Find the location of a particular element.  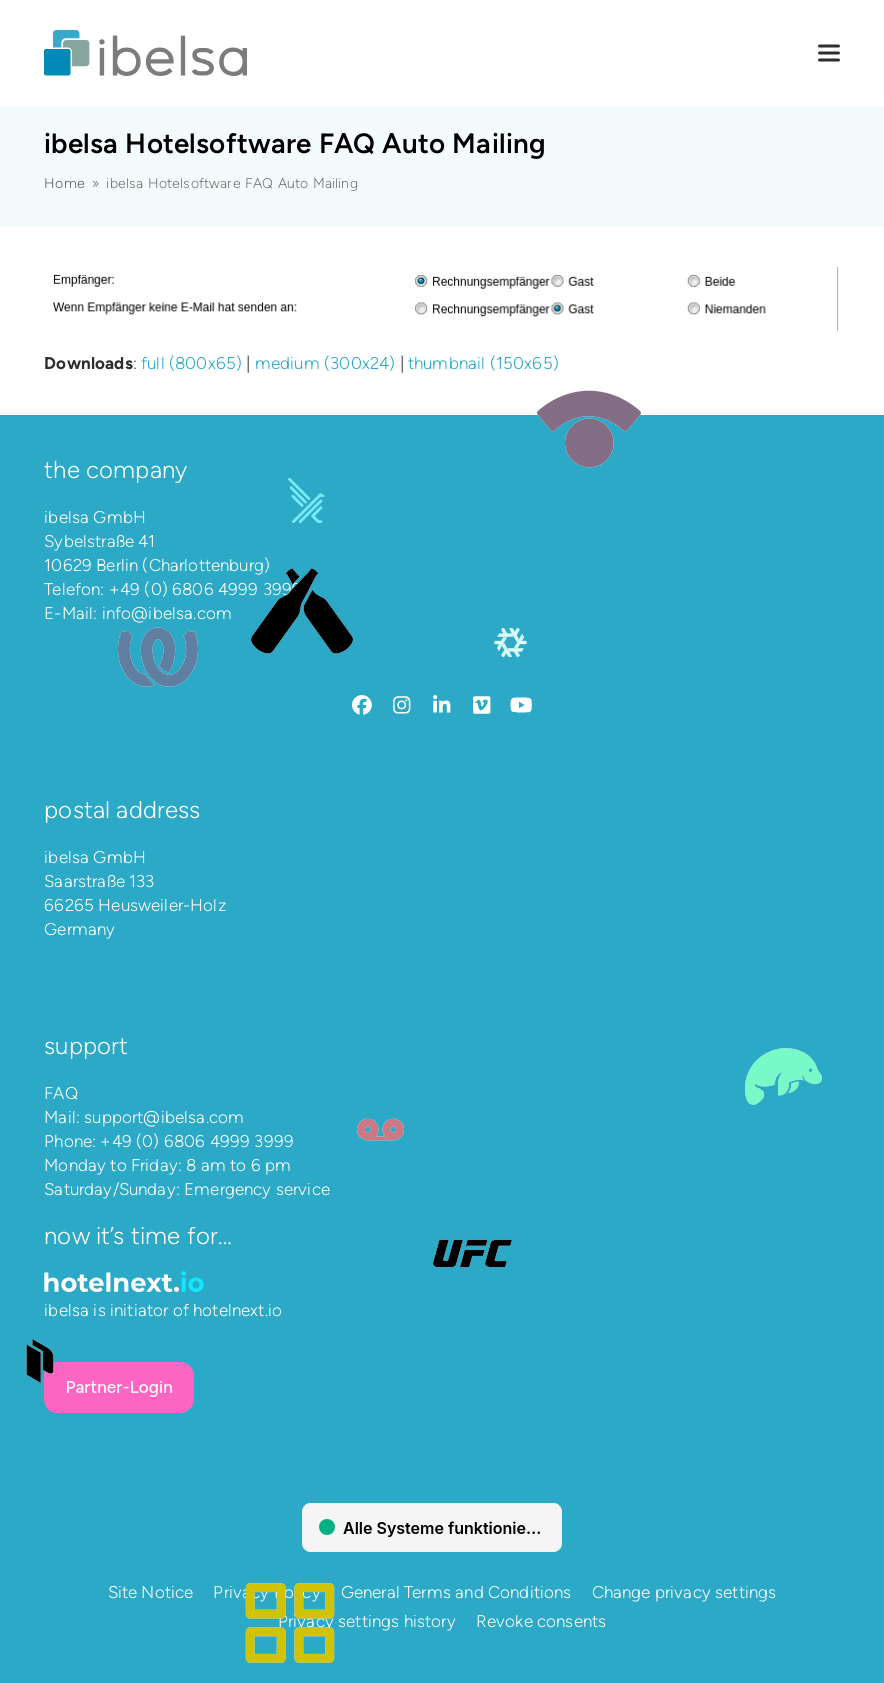

open the Untappd app is located at coordinates (302, 611).